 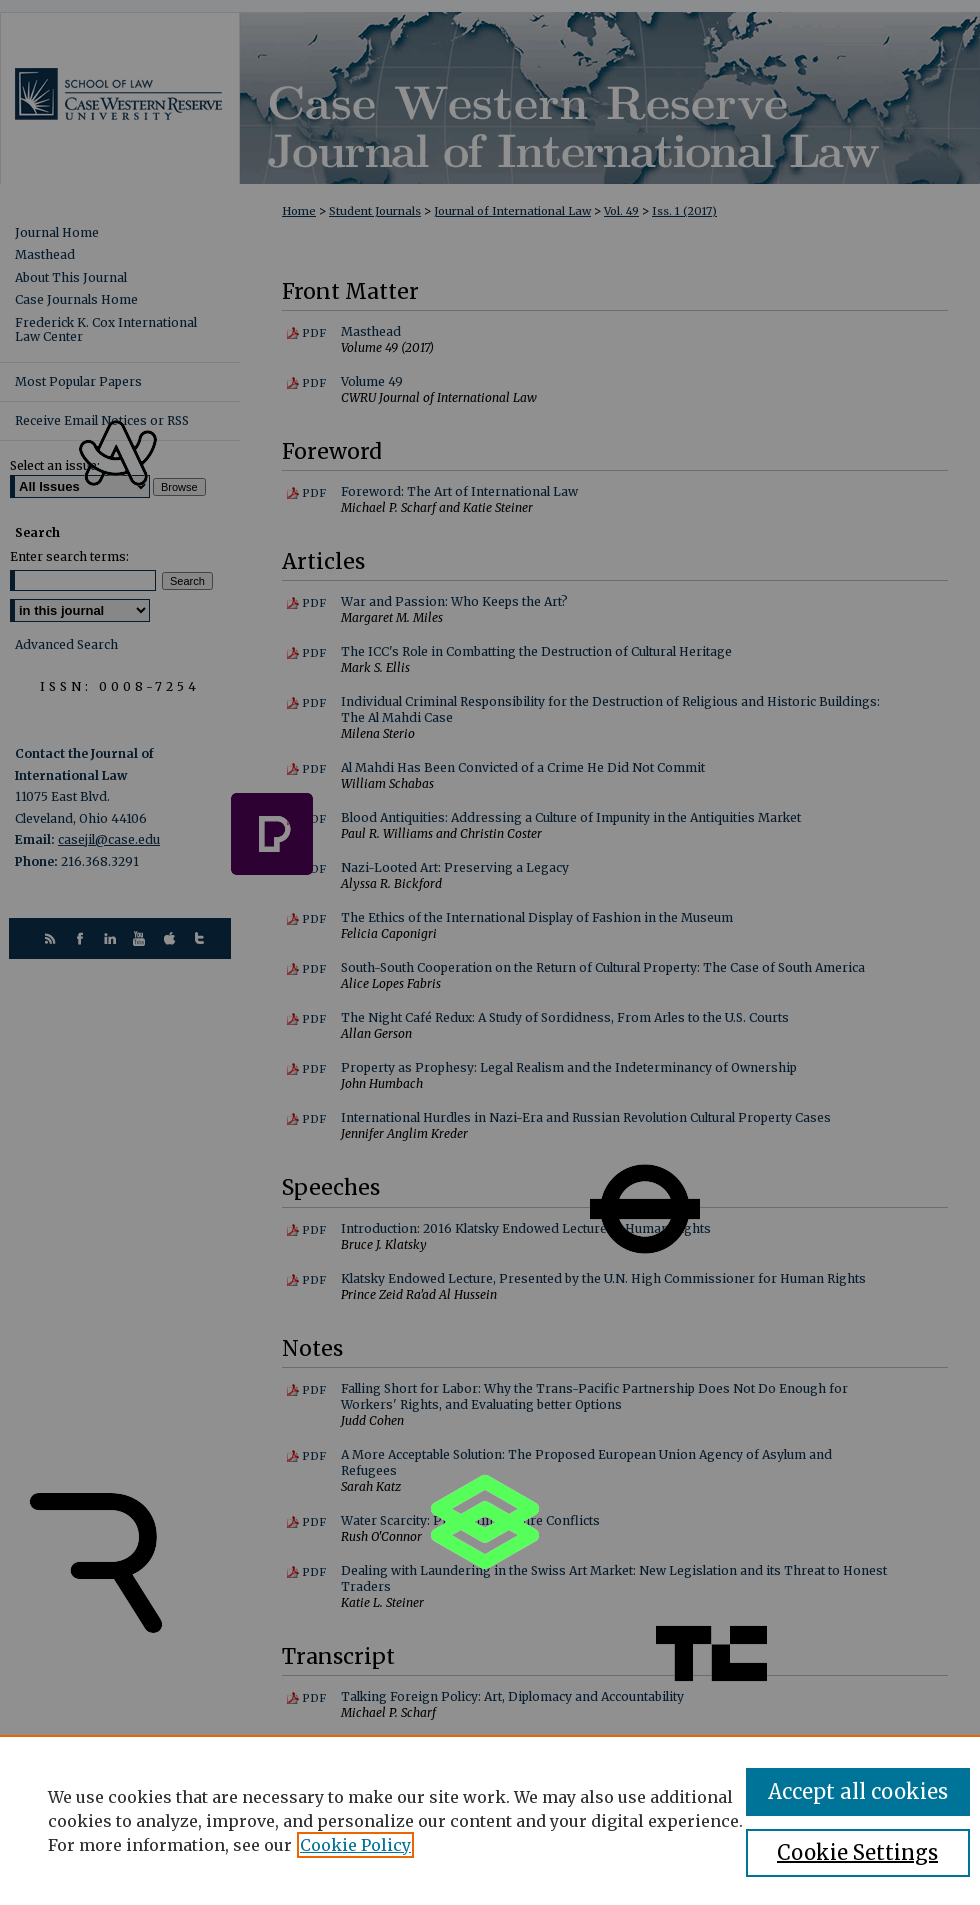 I want to click on open the Pexels app or website, so click(x=272, y=834).